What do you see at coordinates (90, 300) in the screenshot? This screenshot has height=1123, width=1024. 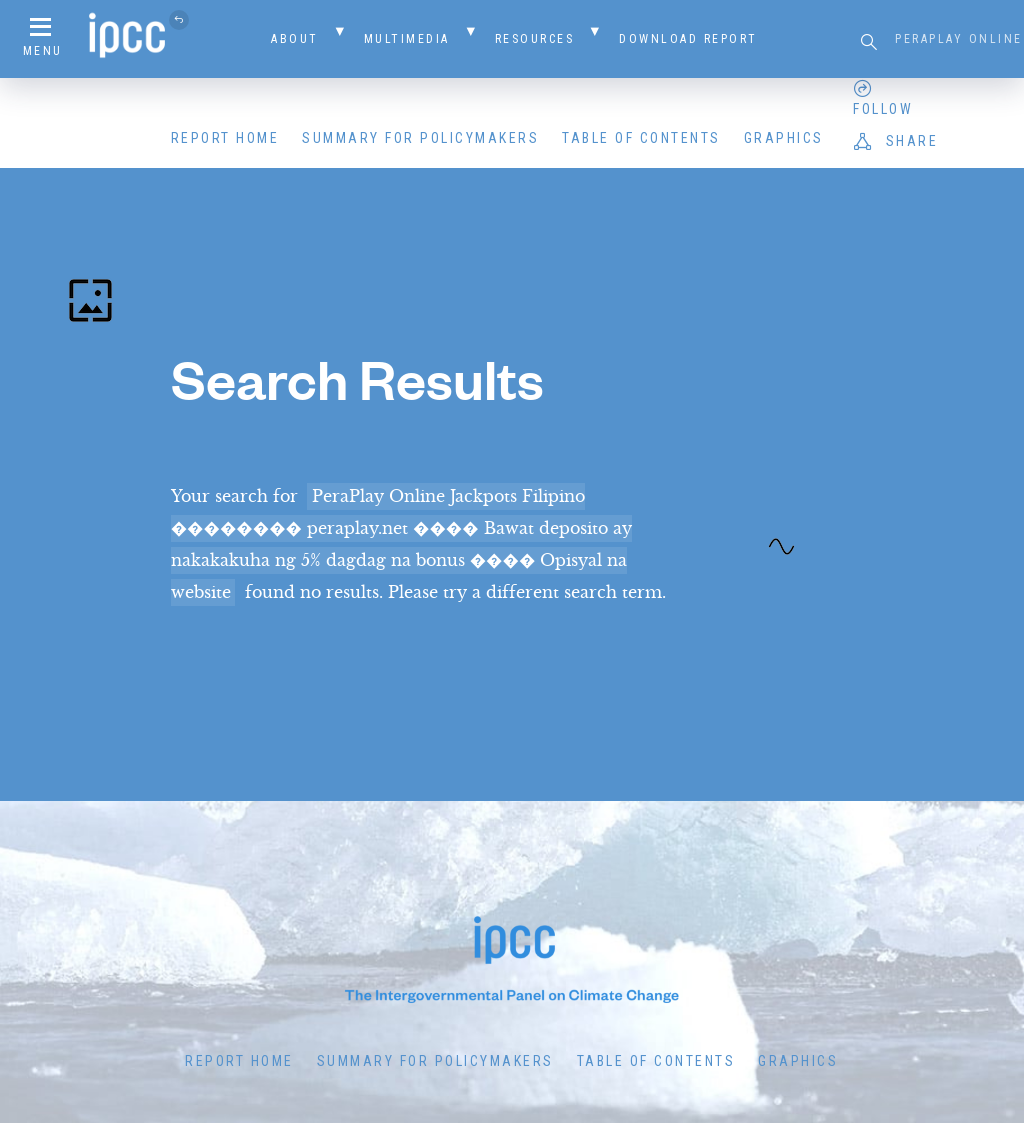 I see `change wallpaper or background image` at bounding box center [90, 300].